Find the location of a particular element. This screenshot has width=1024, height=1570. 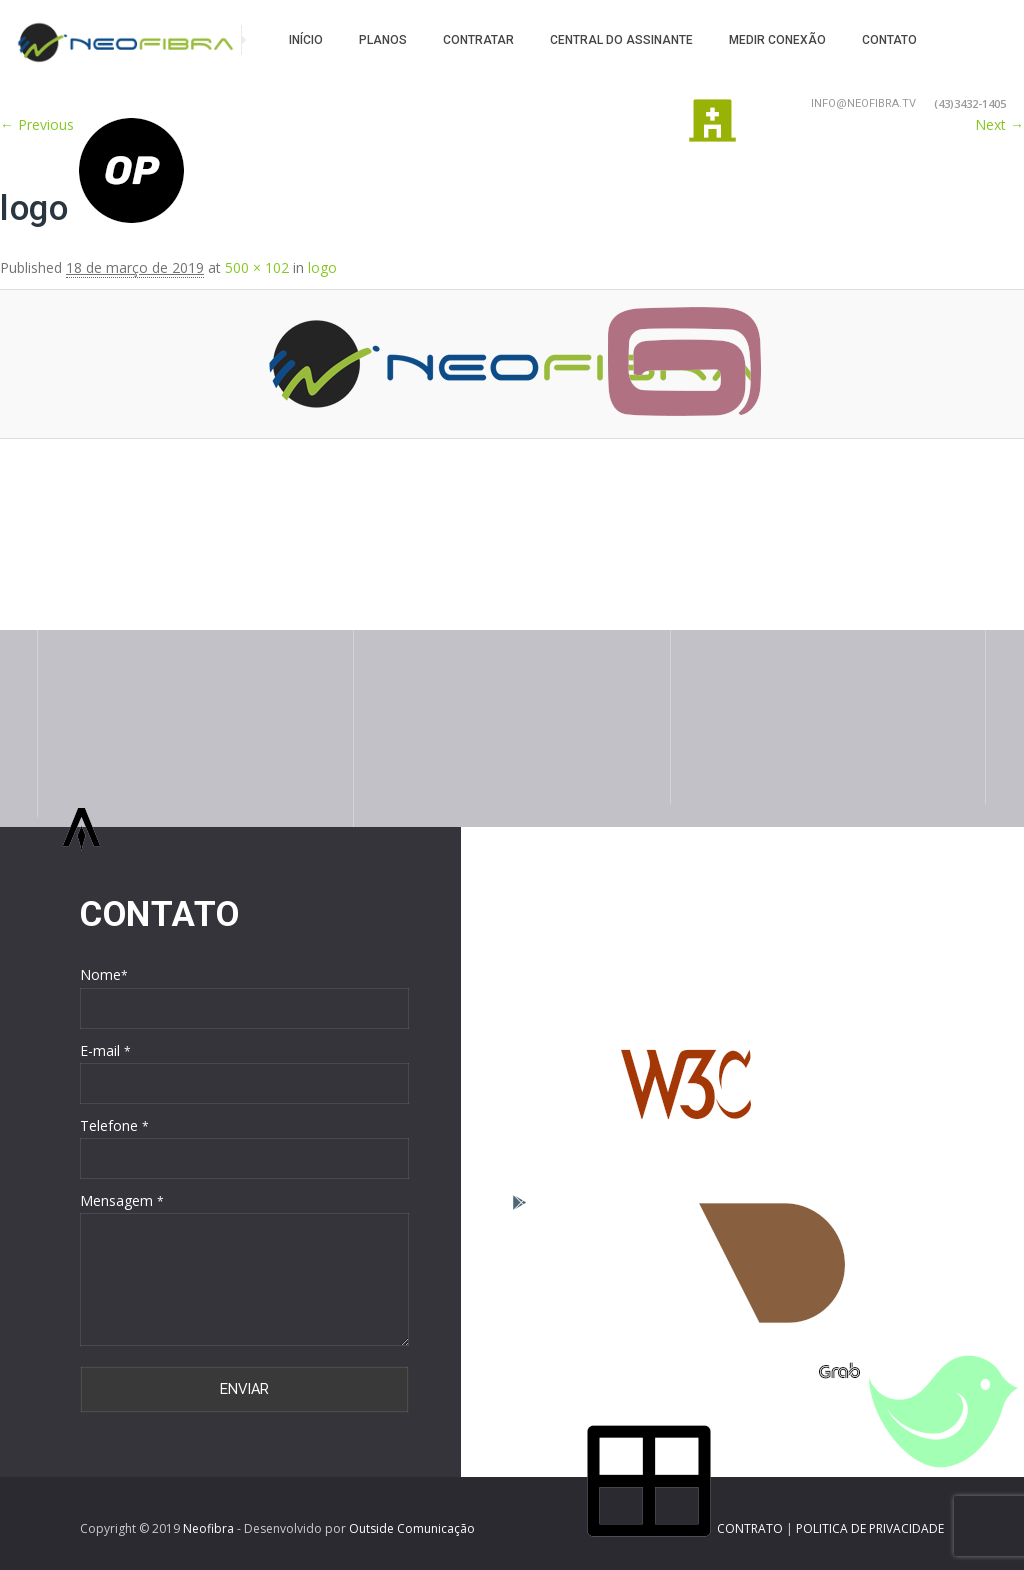

open alacritty terminal emulator is located at coordinates (81, 829).